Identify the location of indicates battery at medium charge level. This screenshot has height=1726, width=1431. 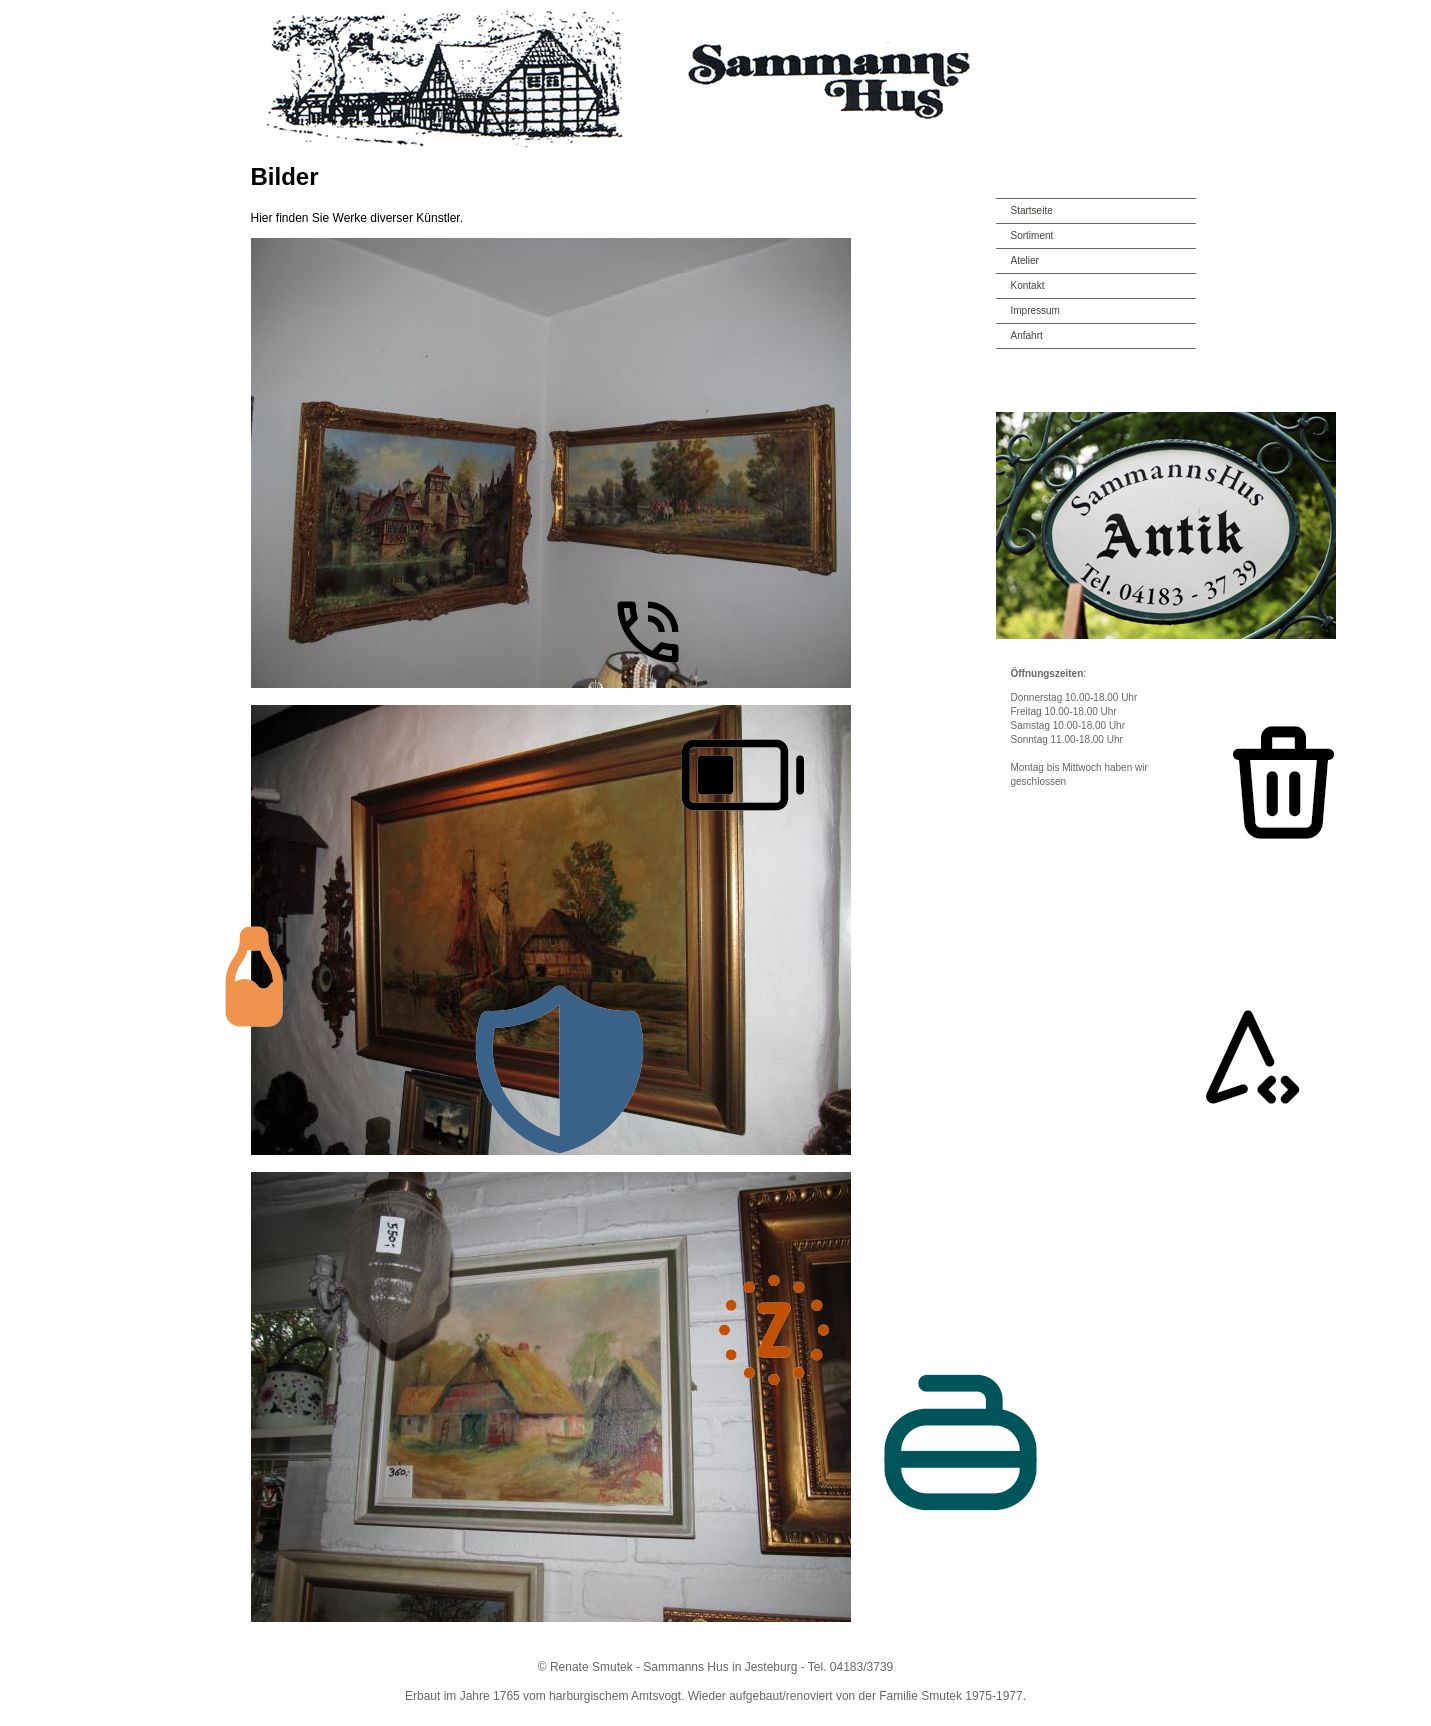
(741, 775).